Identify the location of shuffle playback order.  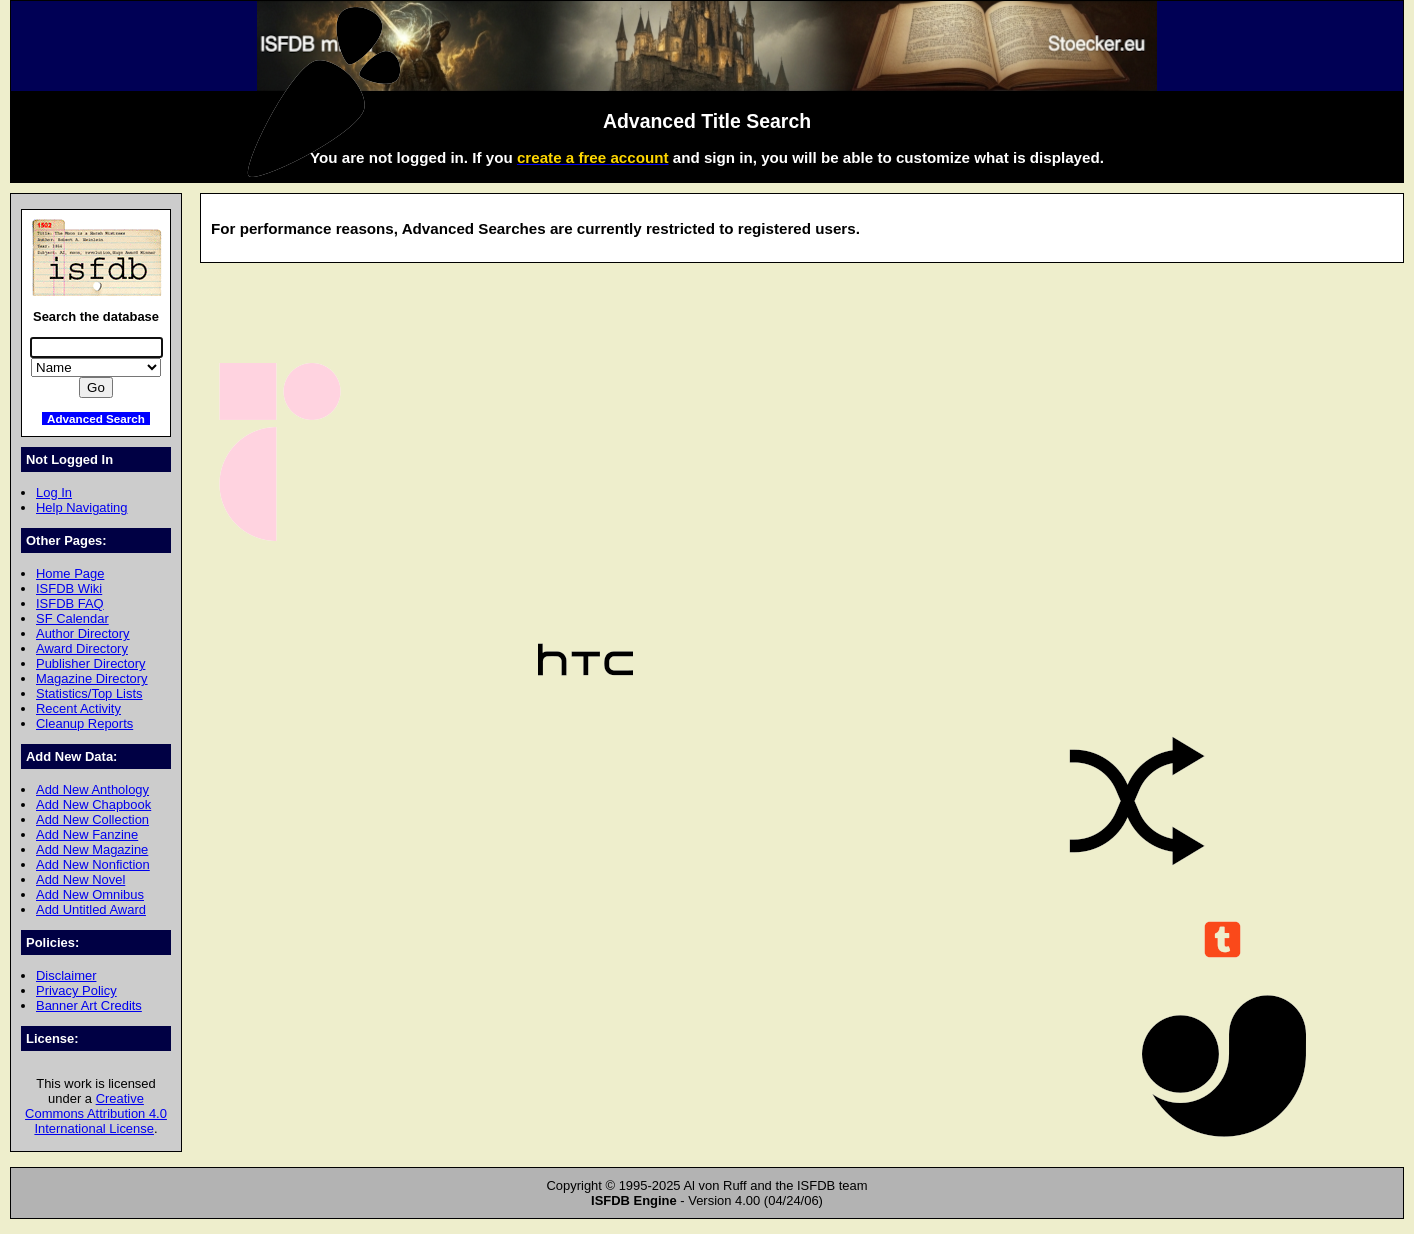
(1134, 801).